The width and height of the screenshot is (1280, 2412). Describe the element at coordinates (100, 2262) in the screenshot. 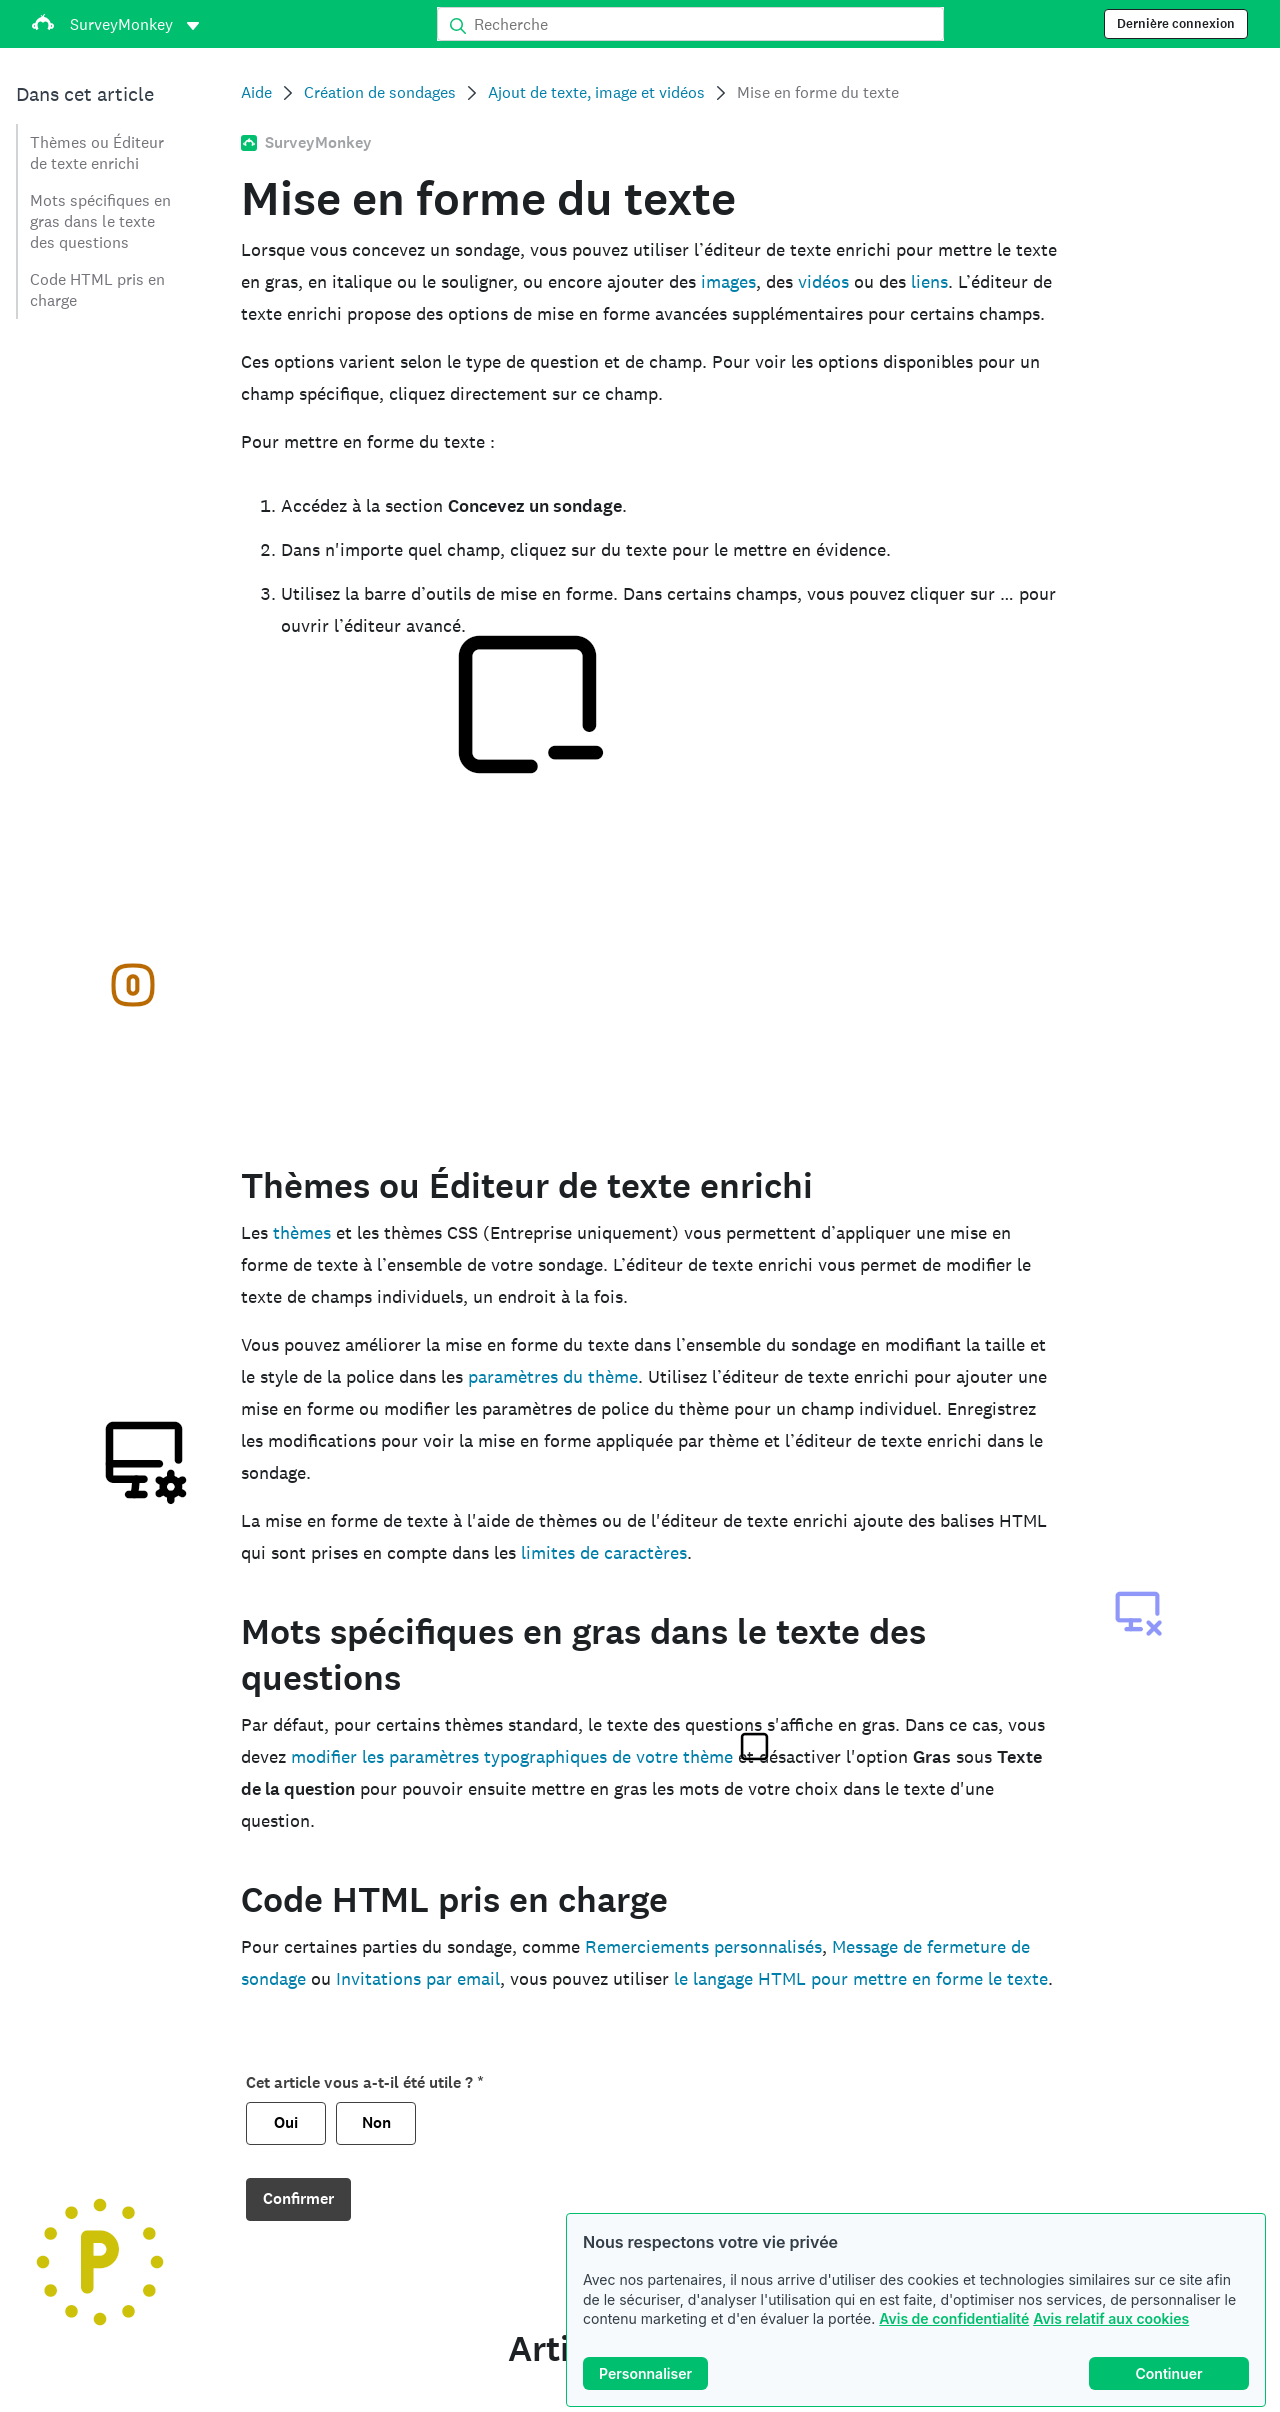

I see `indicates parking availability or location` at that location.